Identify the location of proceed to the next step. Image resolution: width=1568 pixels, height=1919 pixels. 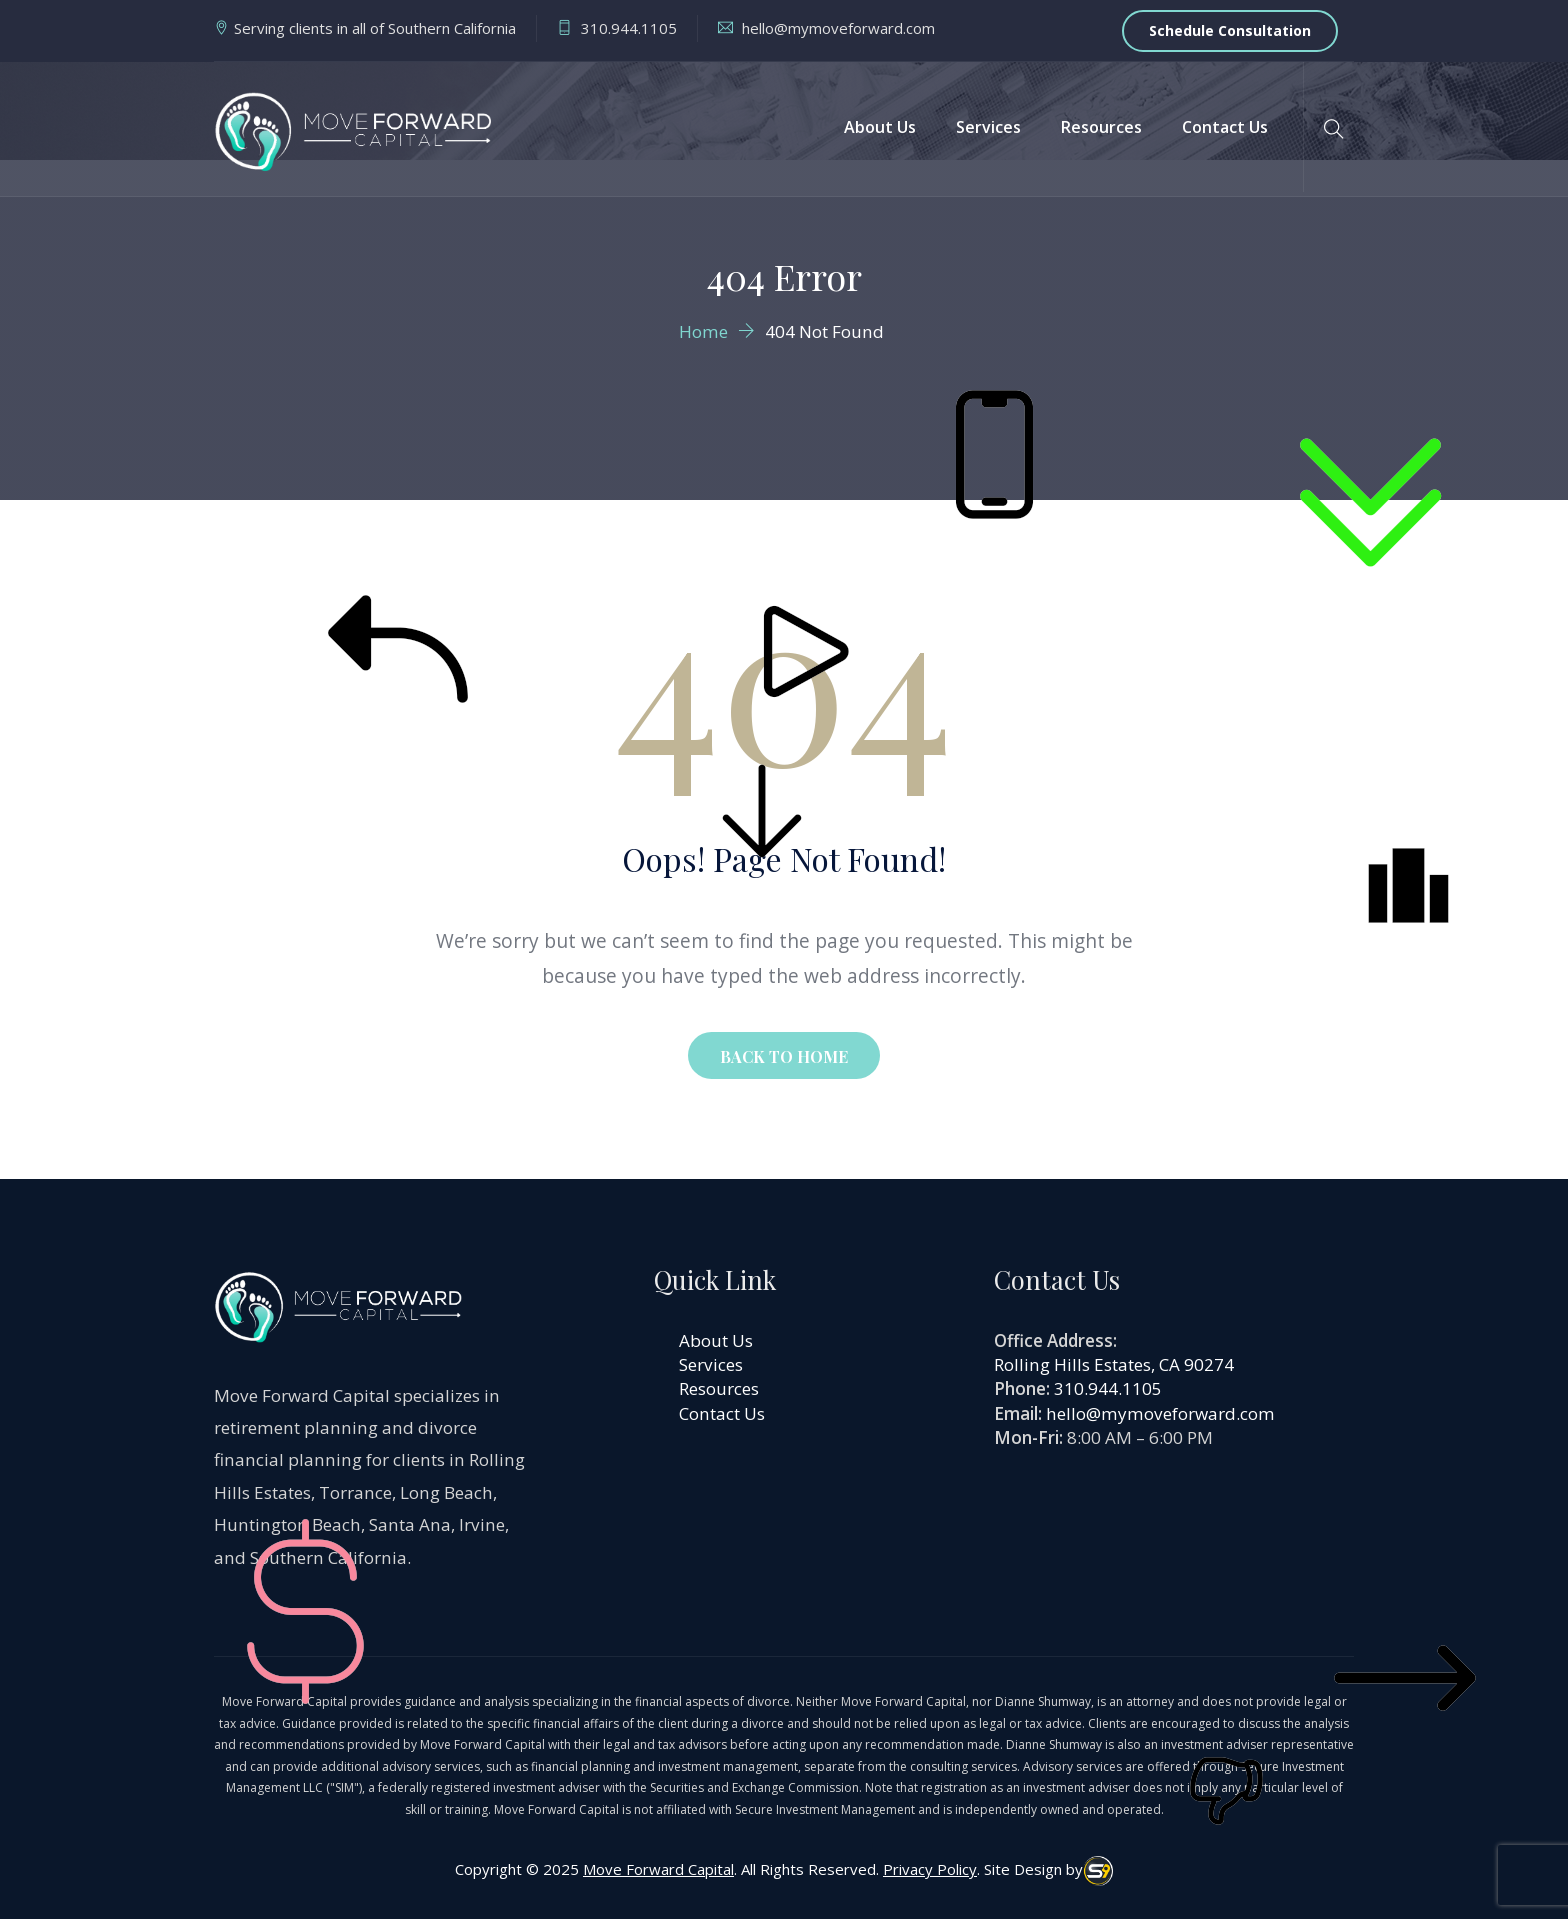
(1405, 1678).